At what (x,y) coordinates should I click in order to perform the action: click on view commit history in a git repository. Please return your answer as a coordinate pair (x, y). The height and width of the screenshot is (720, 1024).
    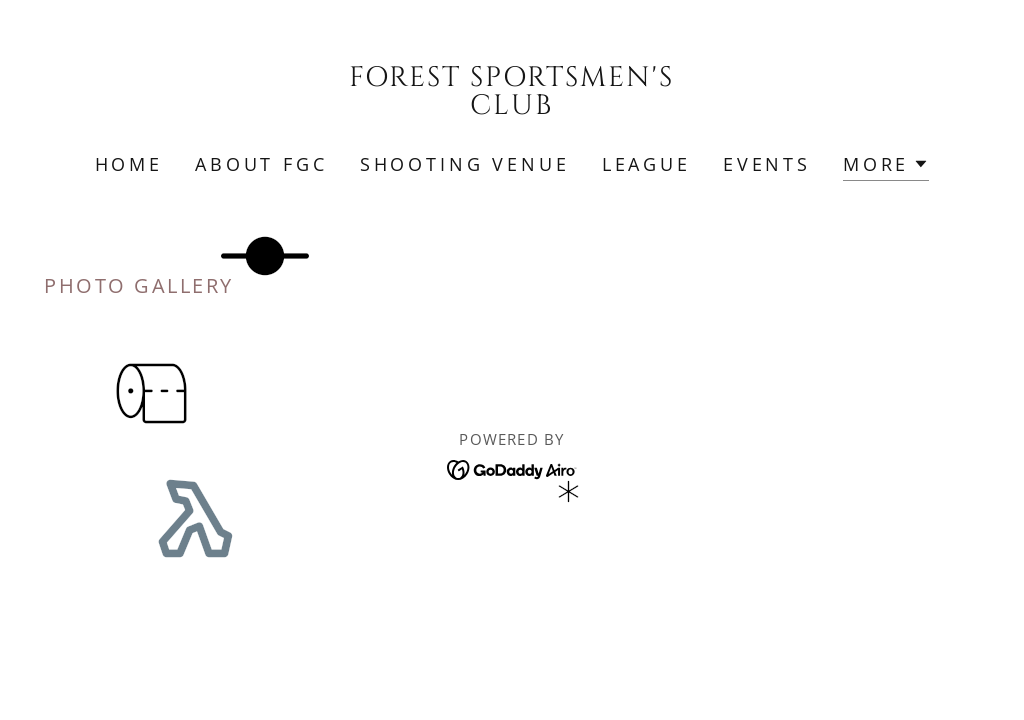
    Looking at the image, I should click on (265, 256).